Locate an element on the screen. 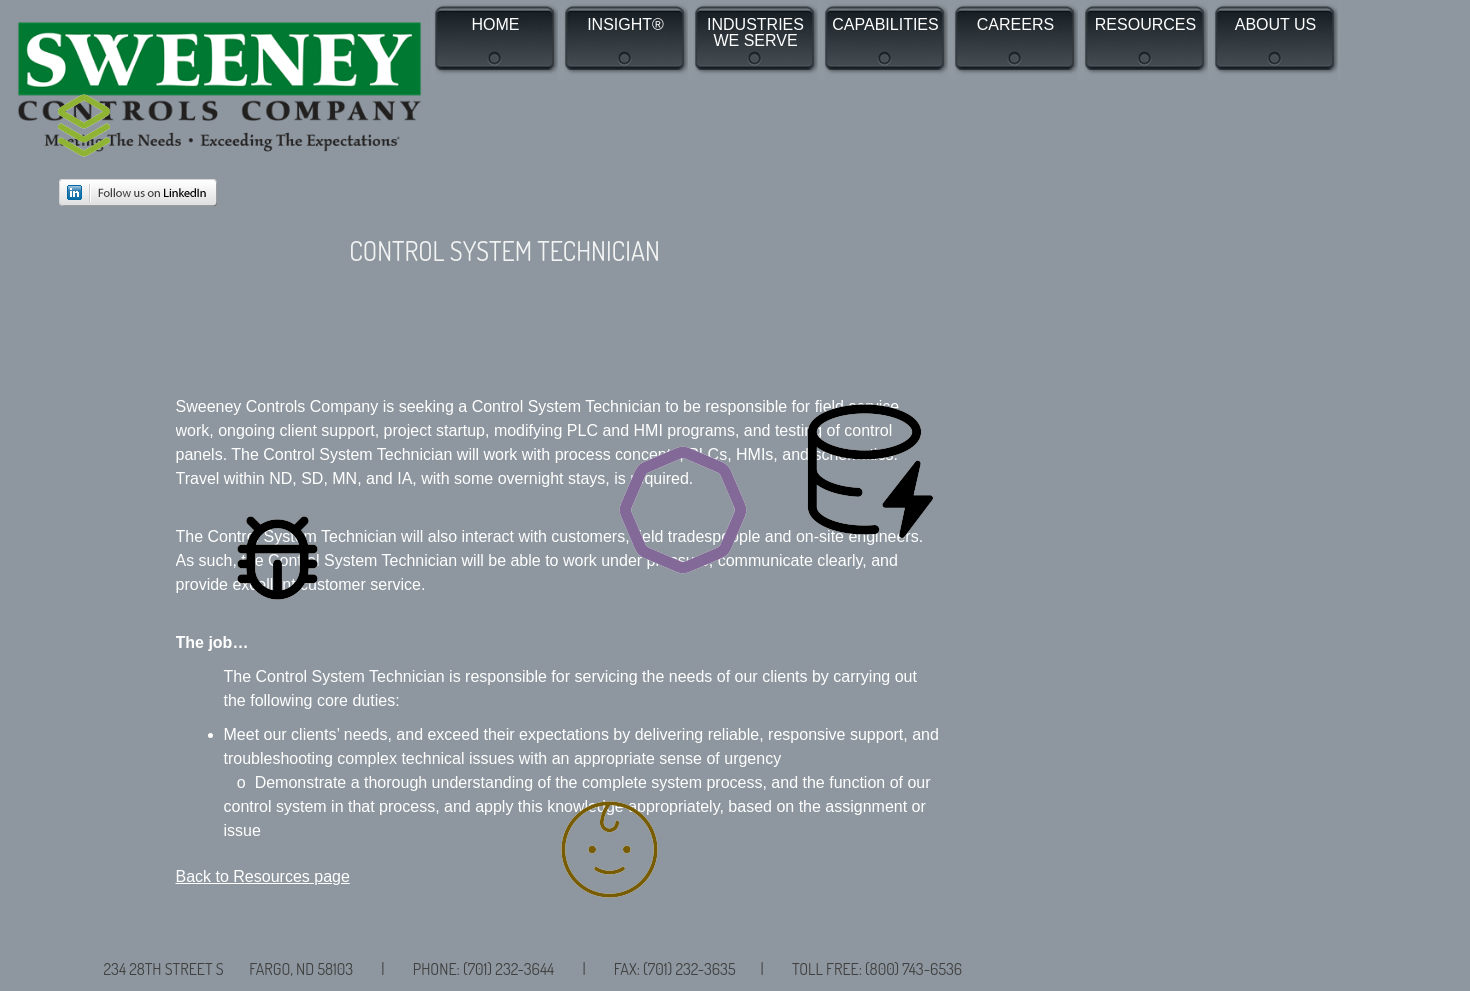  access cached data or storage is located at coordinates (864, 469).